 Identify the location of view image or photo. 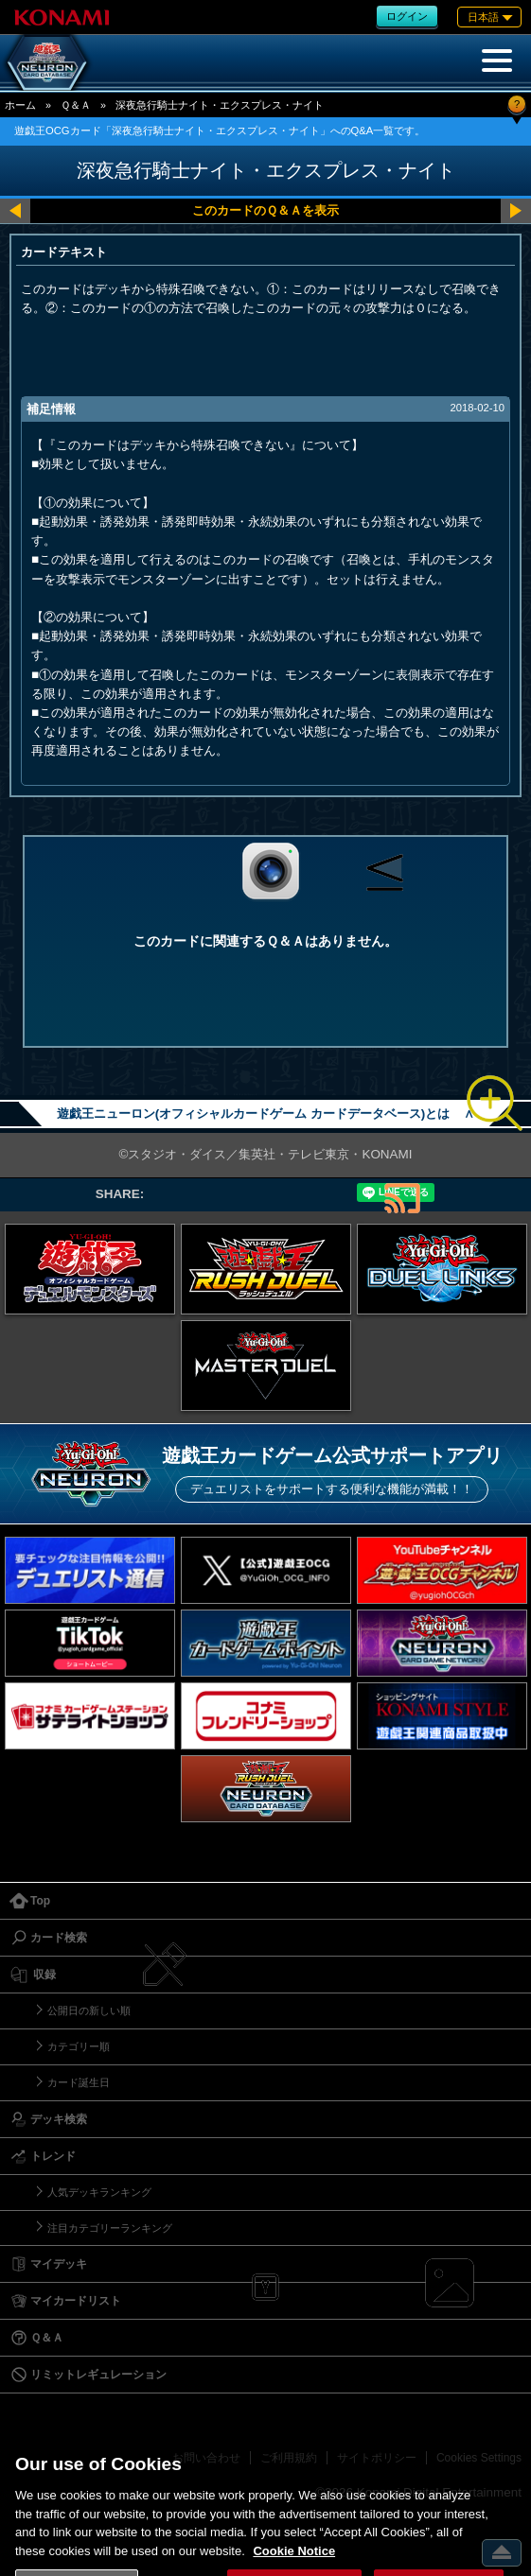
(450, 2283).